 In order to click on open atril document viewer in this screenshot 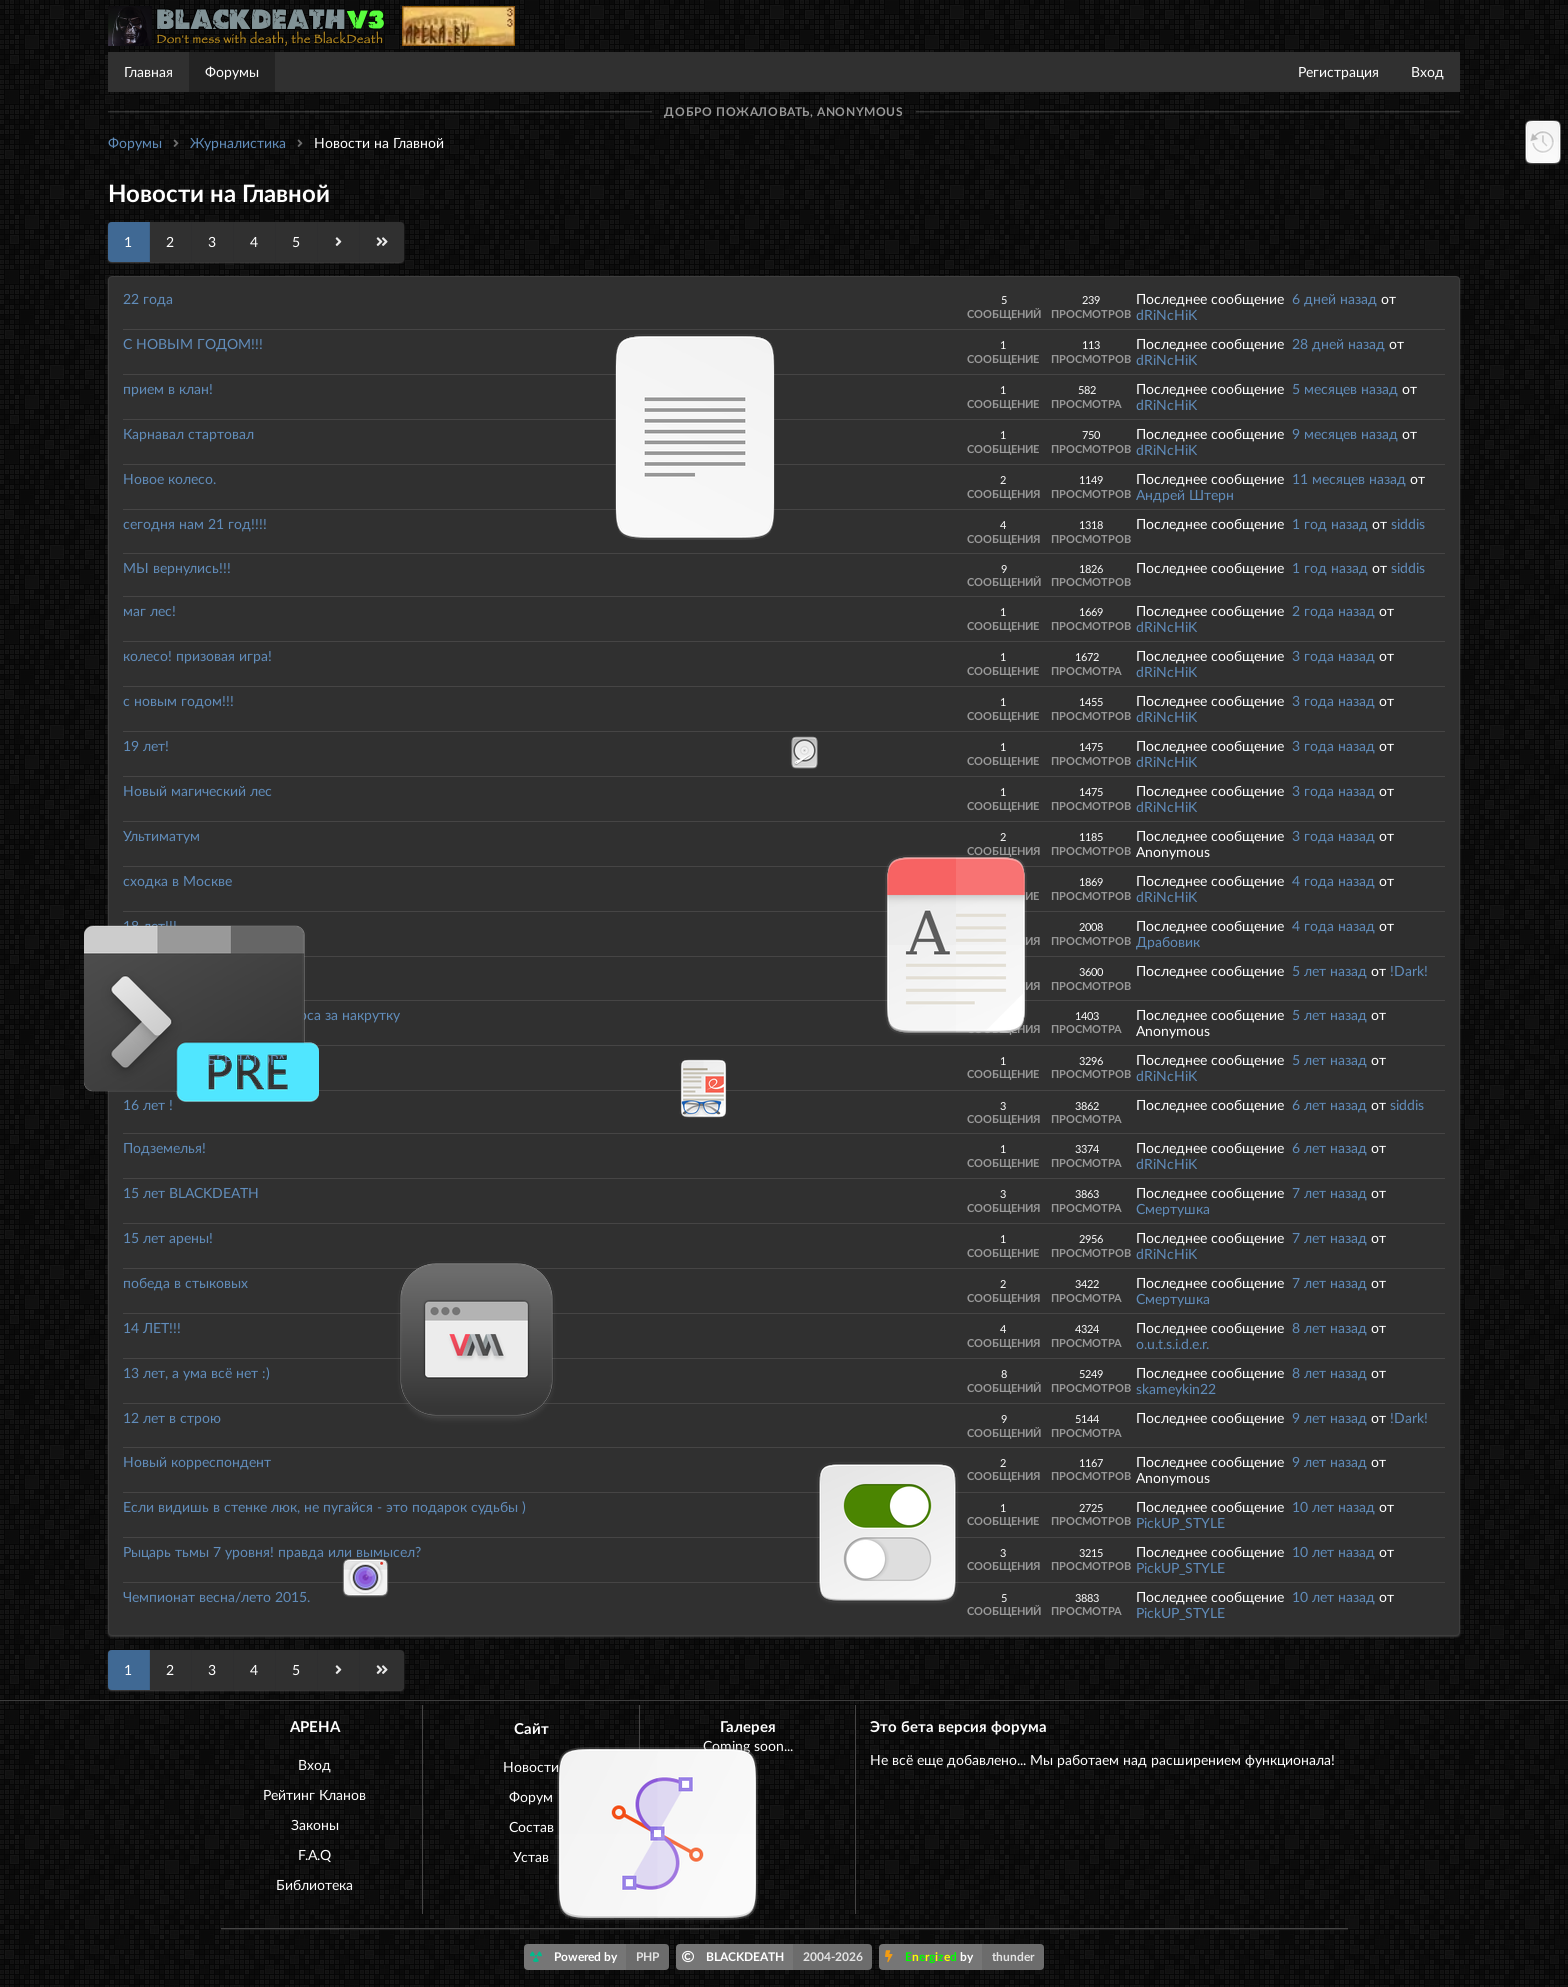, I will do `click(703, 1088)`.